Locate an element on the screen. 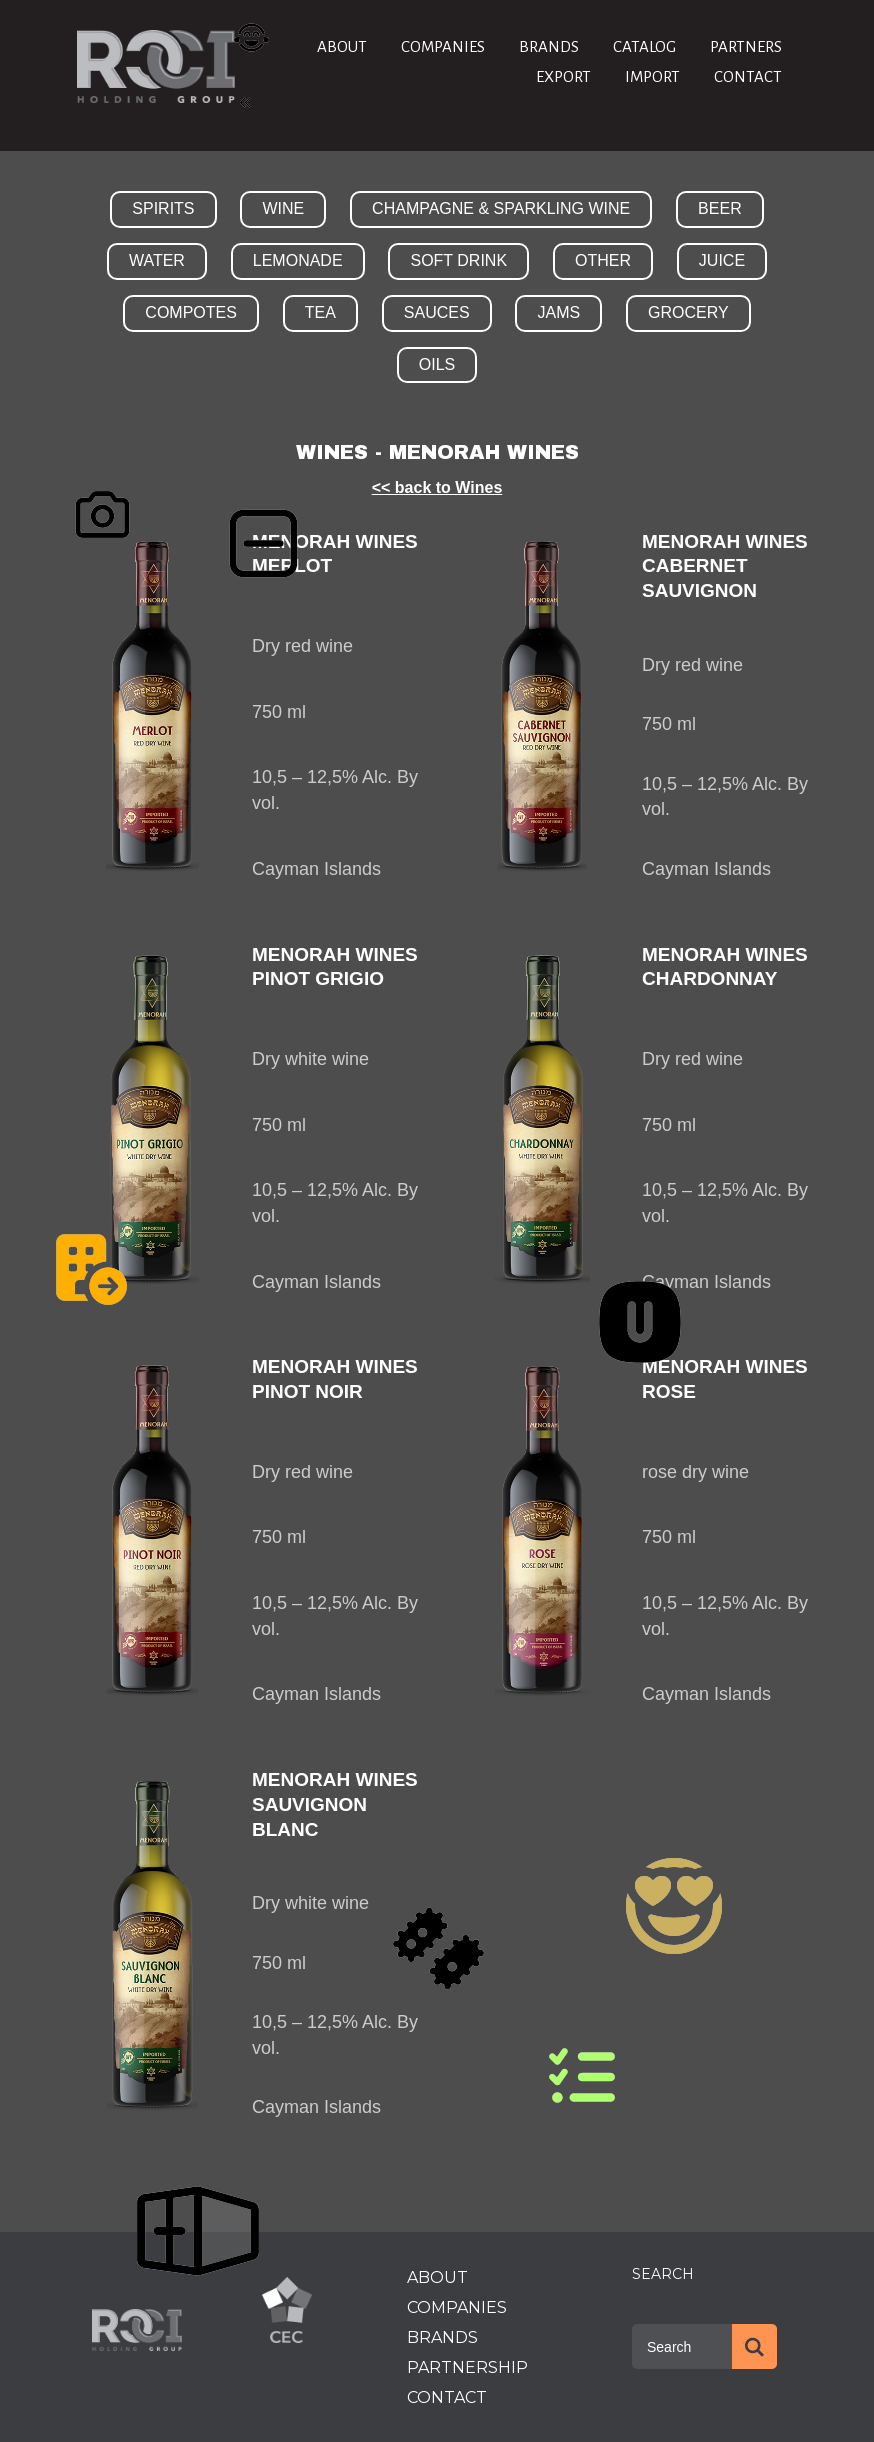 Image resolution: width=874 pixels, height=2442 pixels. react with a laughing emoji is located at coordinates (251, 37).